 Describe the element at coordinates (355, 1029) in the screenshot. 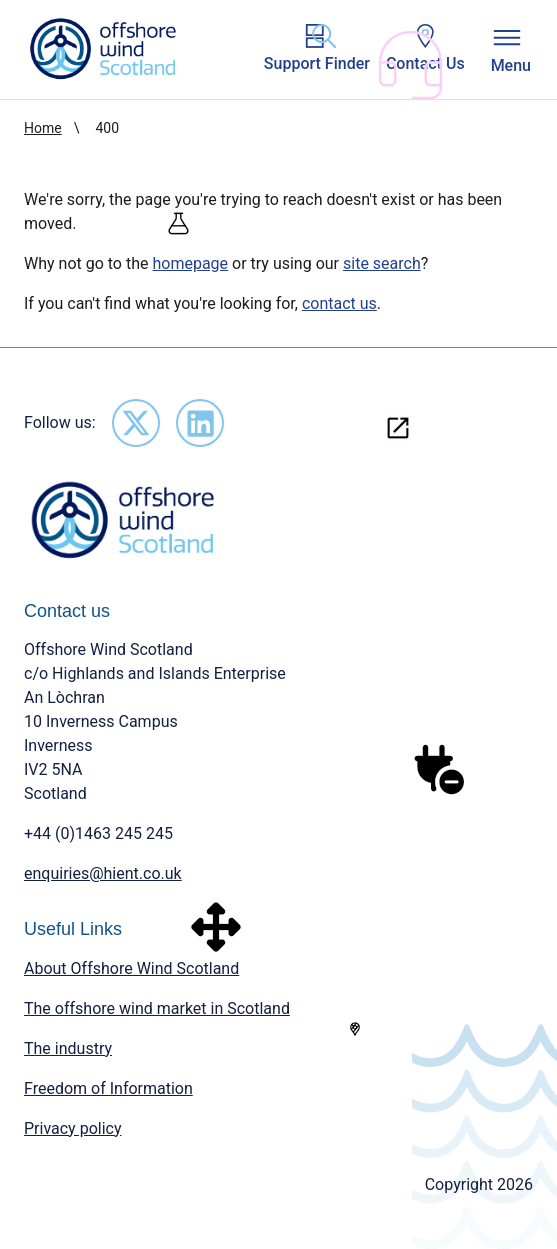

I see `open google maps` at that location.